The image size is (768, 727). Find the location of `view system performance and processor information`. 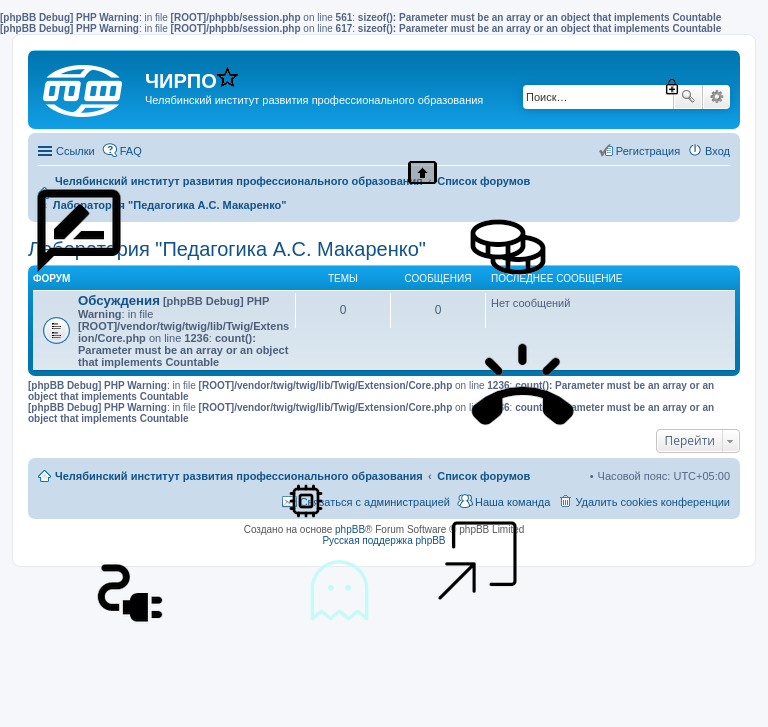

view system performance and processor information is located at coordinates (306, 501).